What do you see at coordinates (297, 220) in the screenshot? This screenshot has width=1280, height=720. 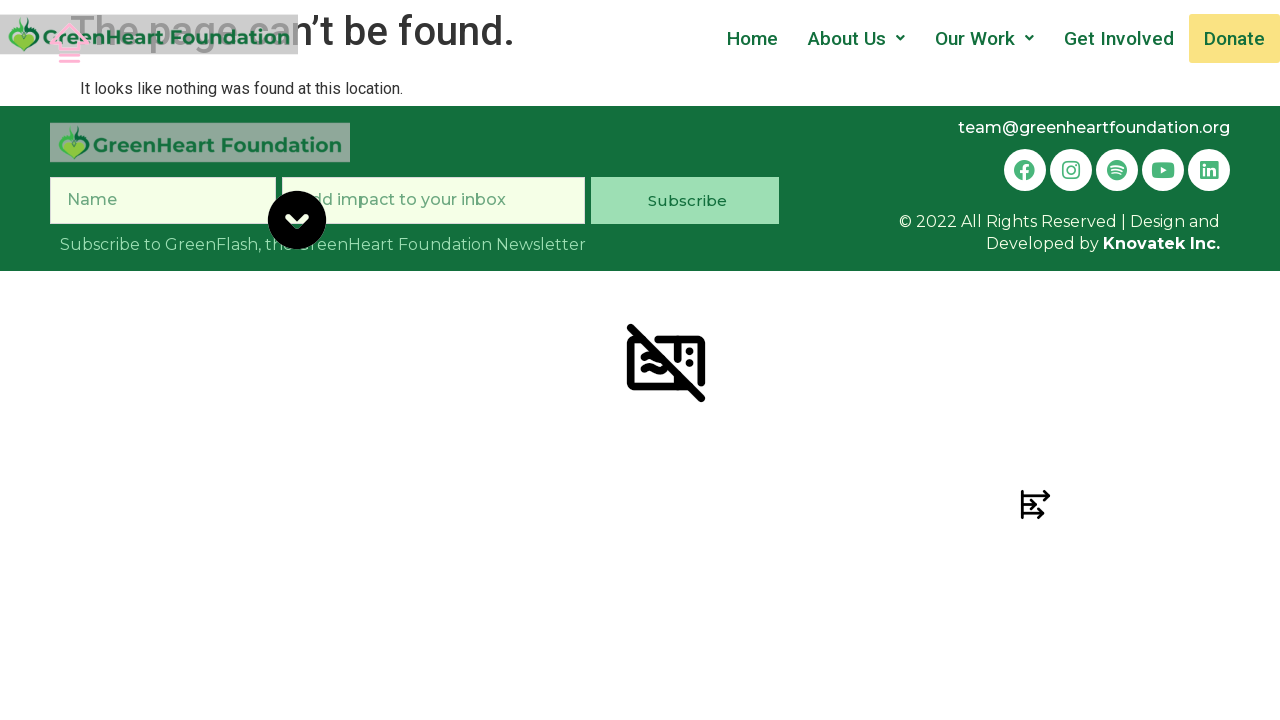 I see `expand to show more content` at bounding box center [297, 220].